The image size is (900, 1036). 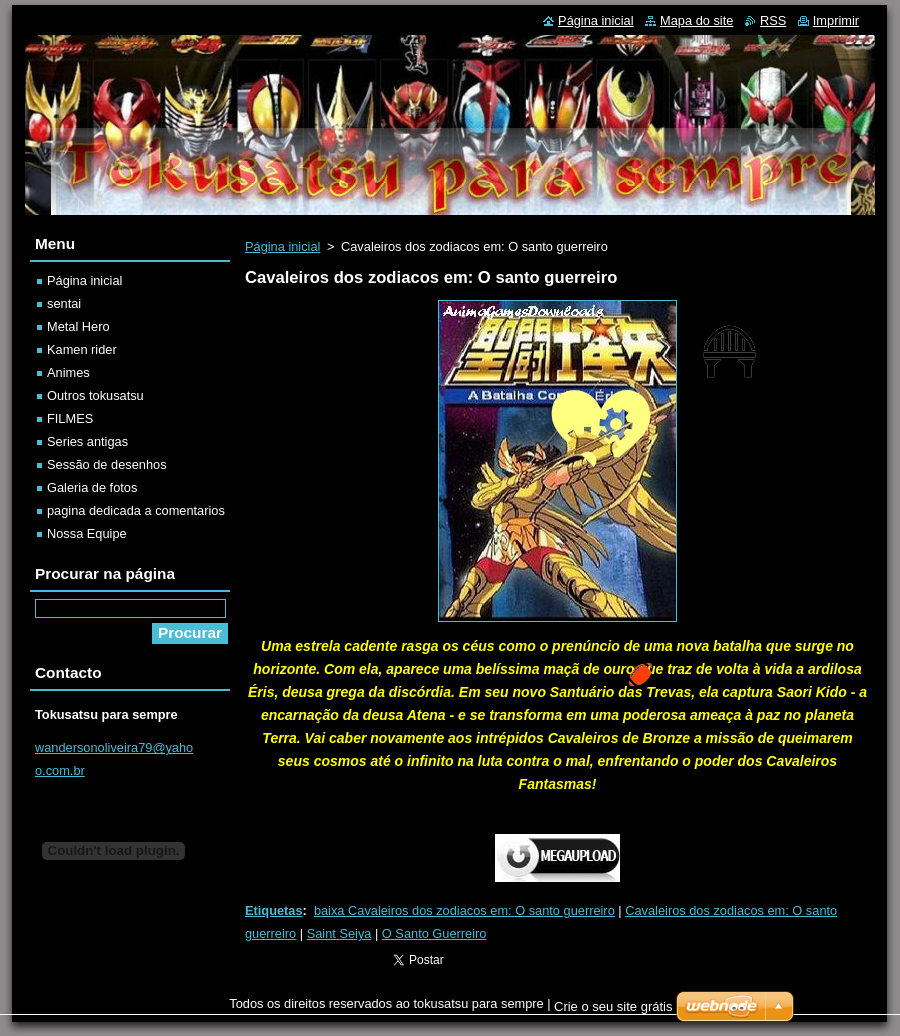 What do you see at coordinates (729, 351) in the screenshot?
I see `navigate to bridges or infrastructure on a map` at bounding box center [729, 351].